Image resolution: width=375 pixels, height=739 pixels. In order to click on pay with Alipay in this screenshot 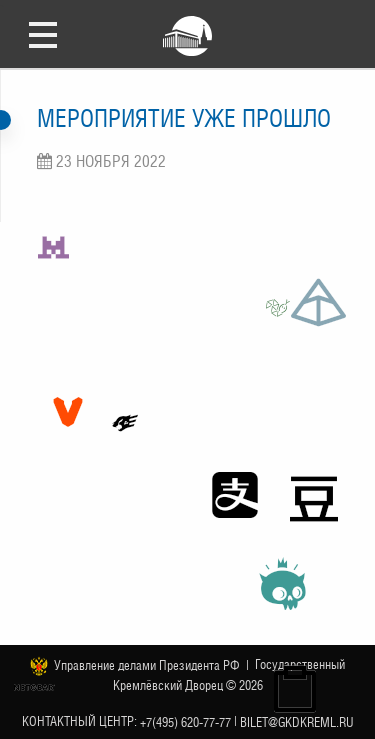, I will do `click(235, 495)`.